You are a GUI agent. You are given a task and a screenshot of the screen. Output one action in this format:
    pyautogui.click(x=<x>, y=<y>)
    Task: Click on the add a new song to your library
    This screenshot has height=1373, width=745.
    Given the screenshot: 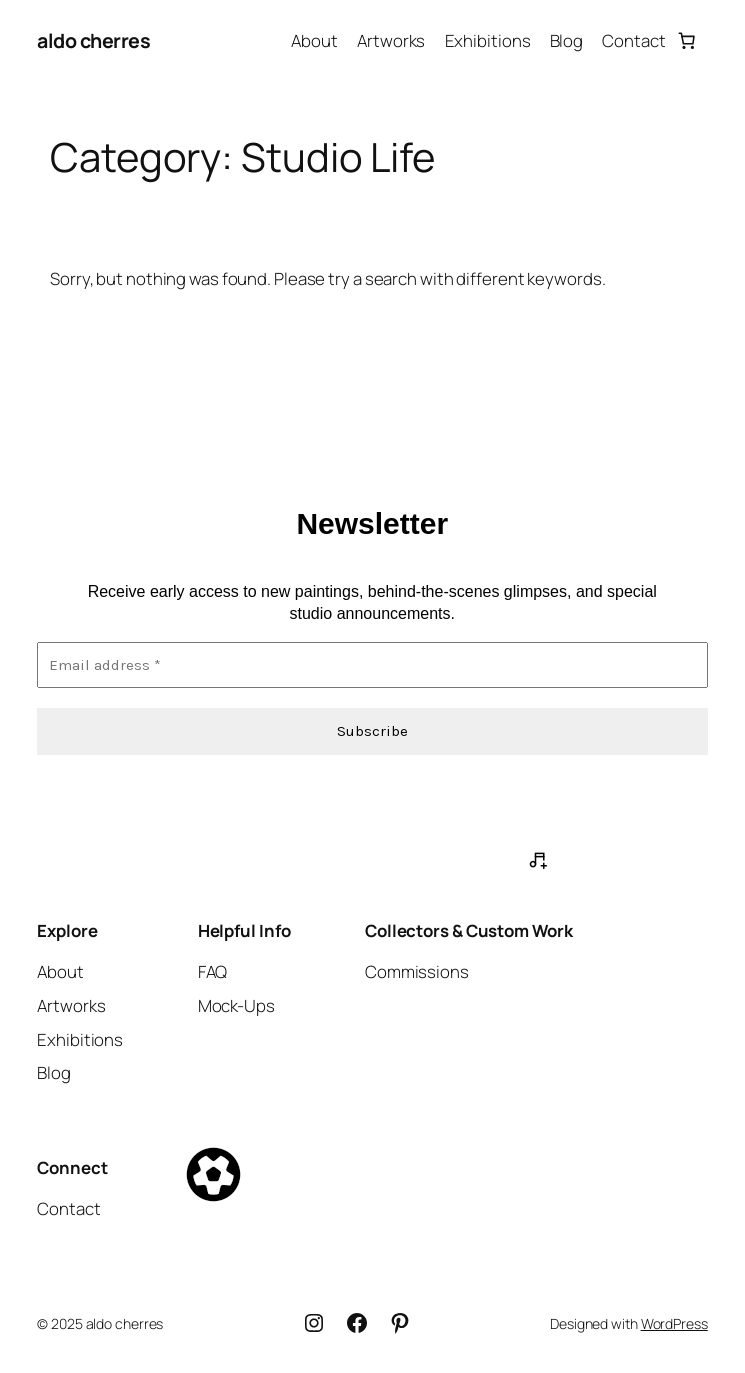 What is the action you would take?
    pyautogui.click(x=538, y=860)
    